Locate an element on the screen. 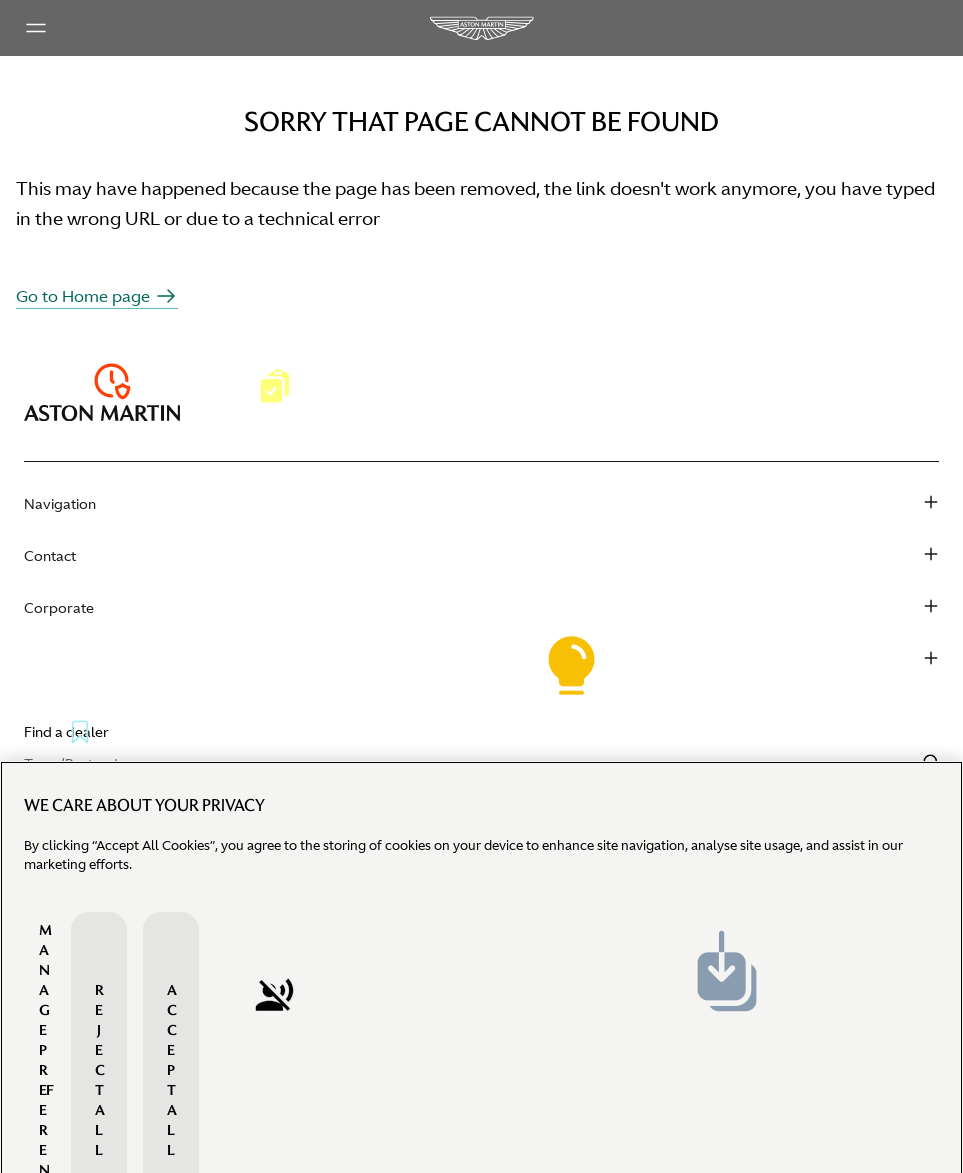 The image size is (963, 1173). mark task or document as complete is located at coordinates (275, 386).